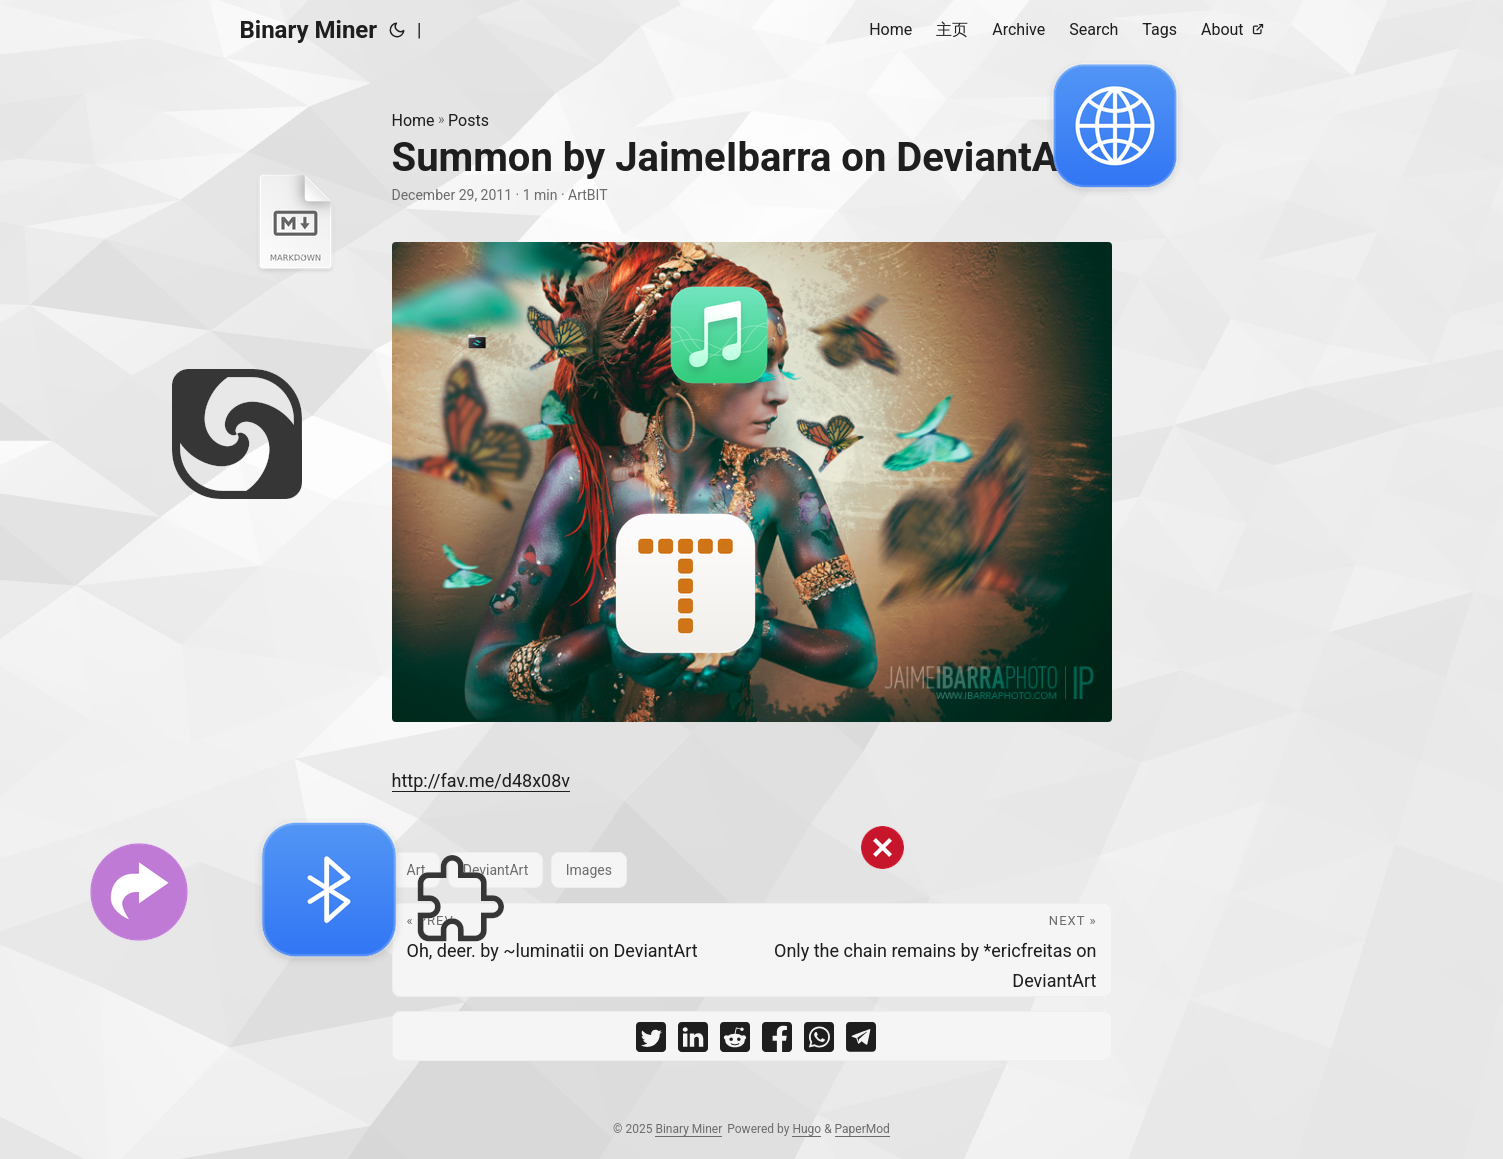  Describe the element at coordinates (1115, 128) in the screenshot. I see `open language & region settings` at that location.